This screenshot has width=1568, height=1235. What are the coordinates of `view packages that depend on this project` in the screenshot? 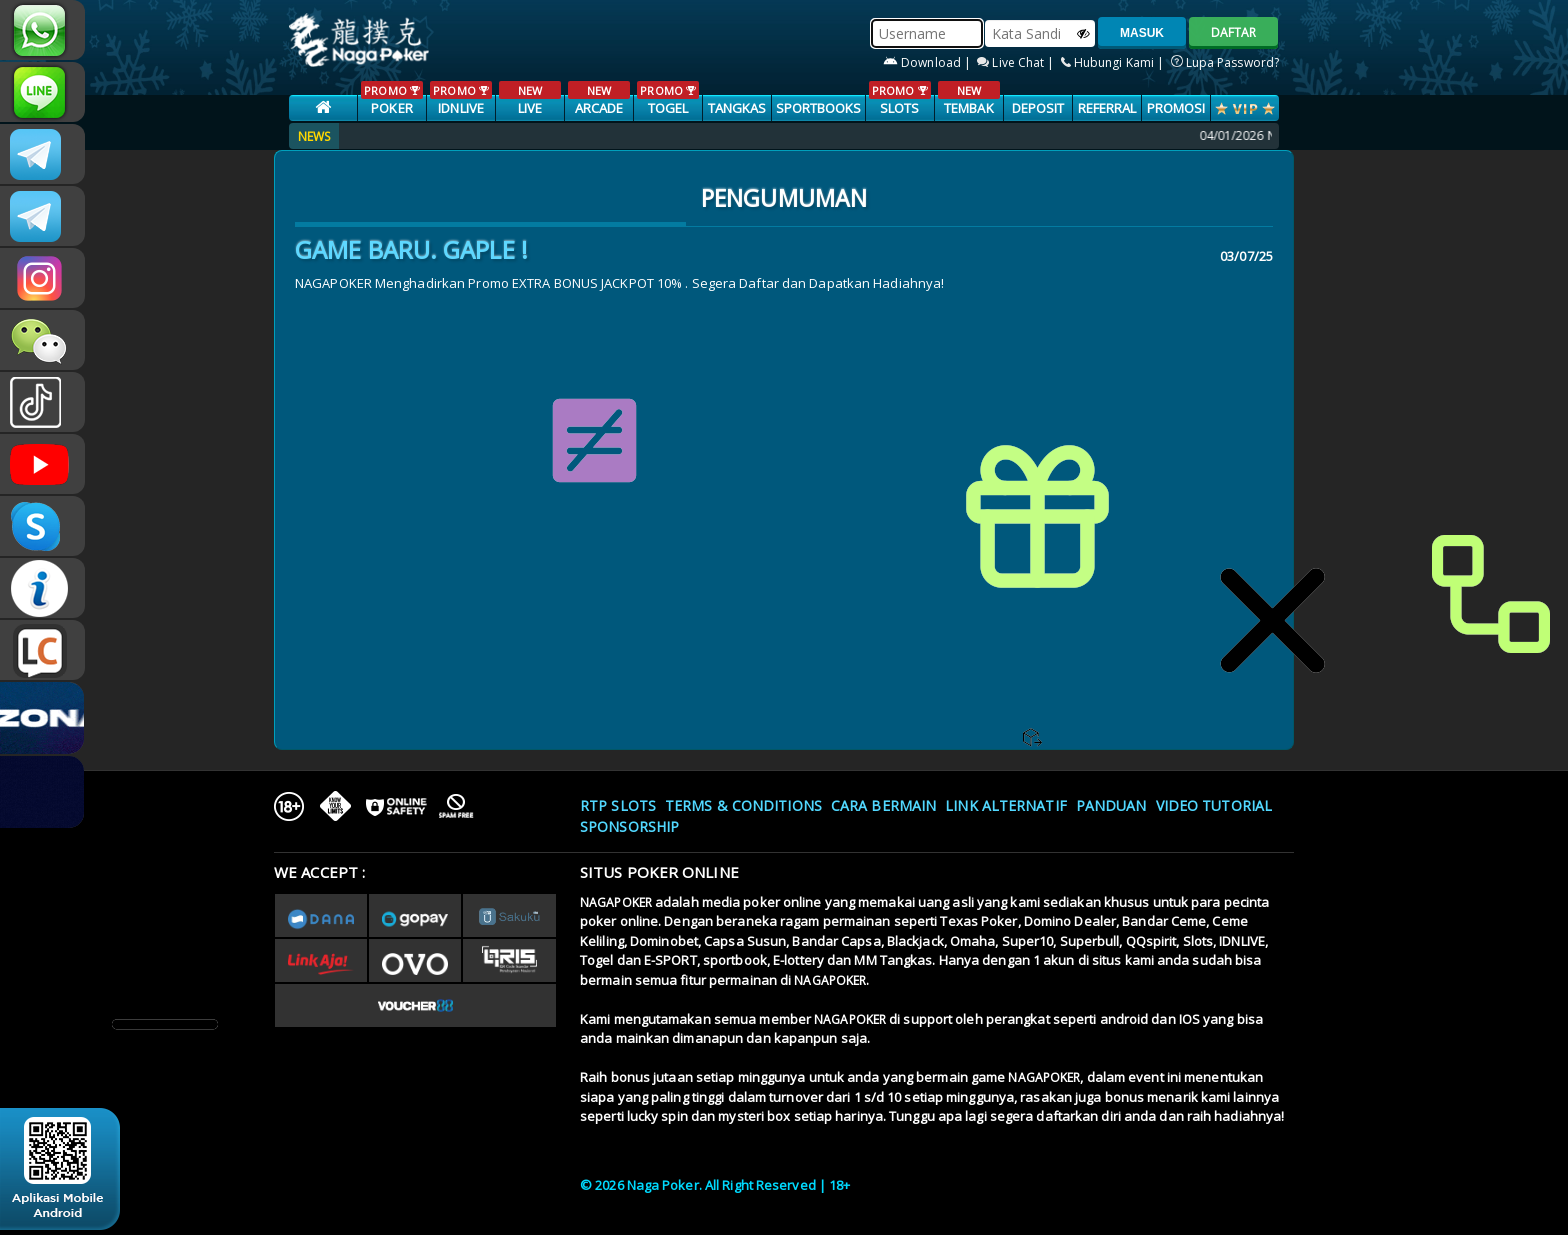 It's located at (1032, 737).